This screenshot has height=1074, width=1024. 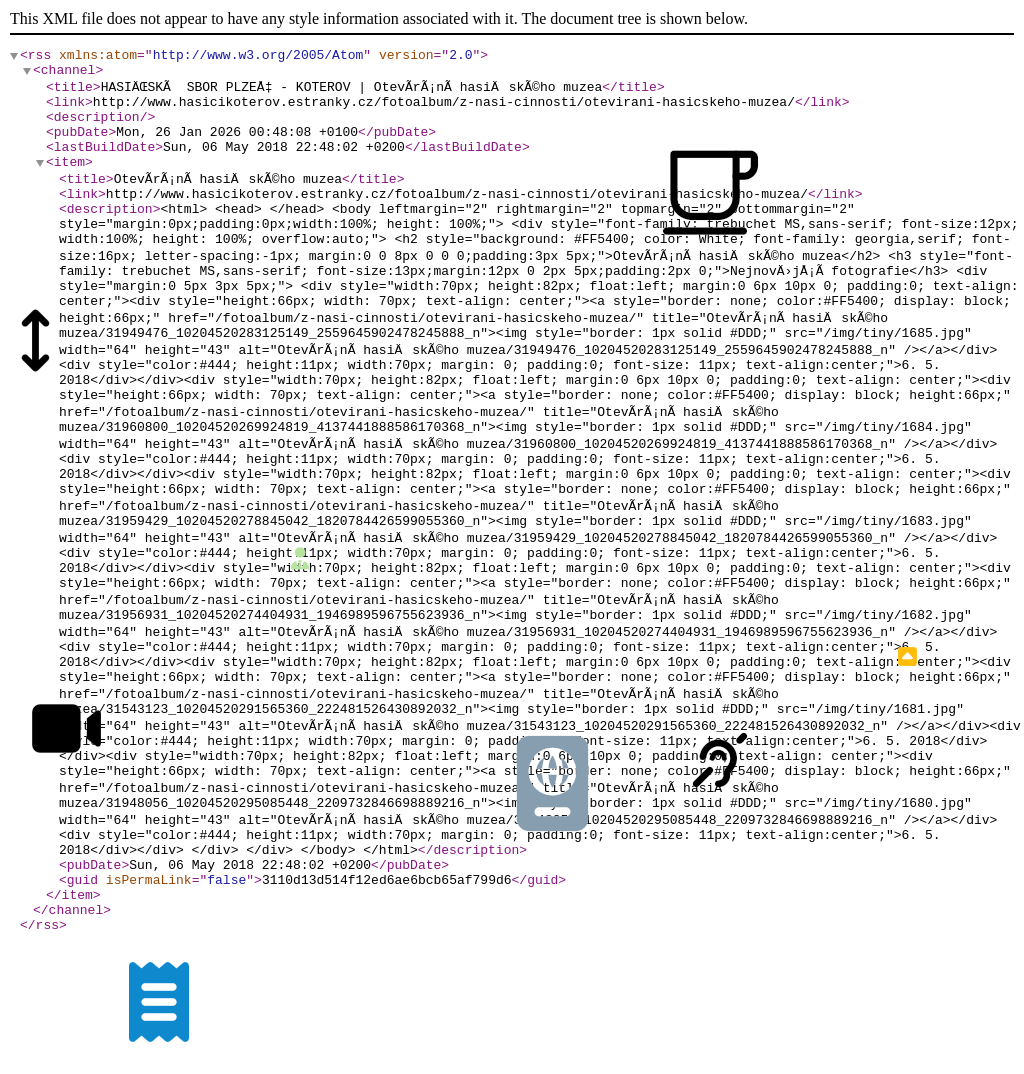 I want to click on find nearby coffee shops or cafes, so click(x=710, y=194).